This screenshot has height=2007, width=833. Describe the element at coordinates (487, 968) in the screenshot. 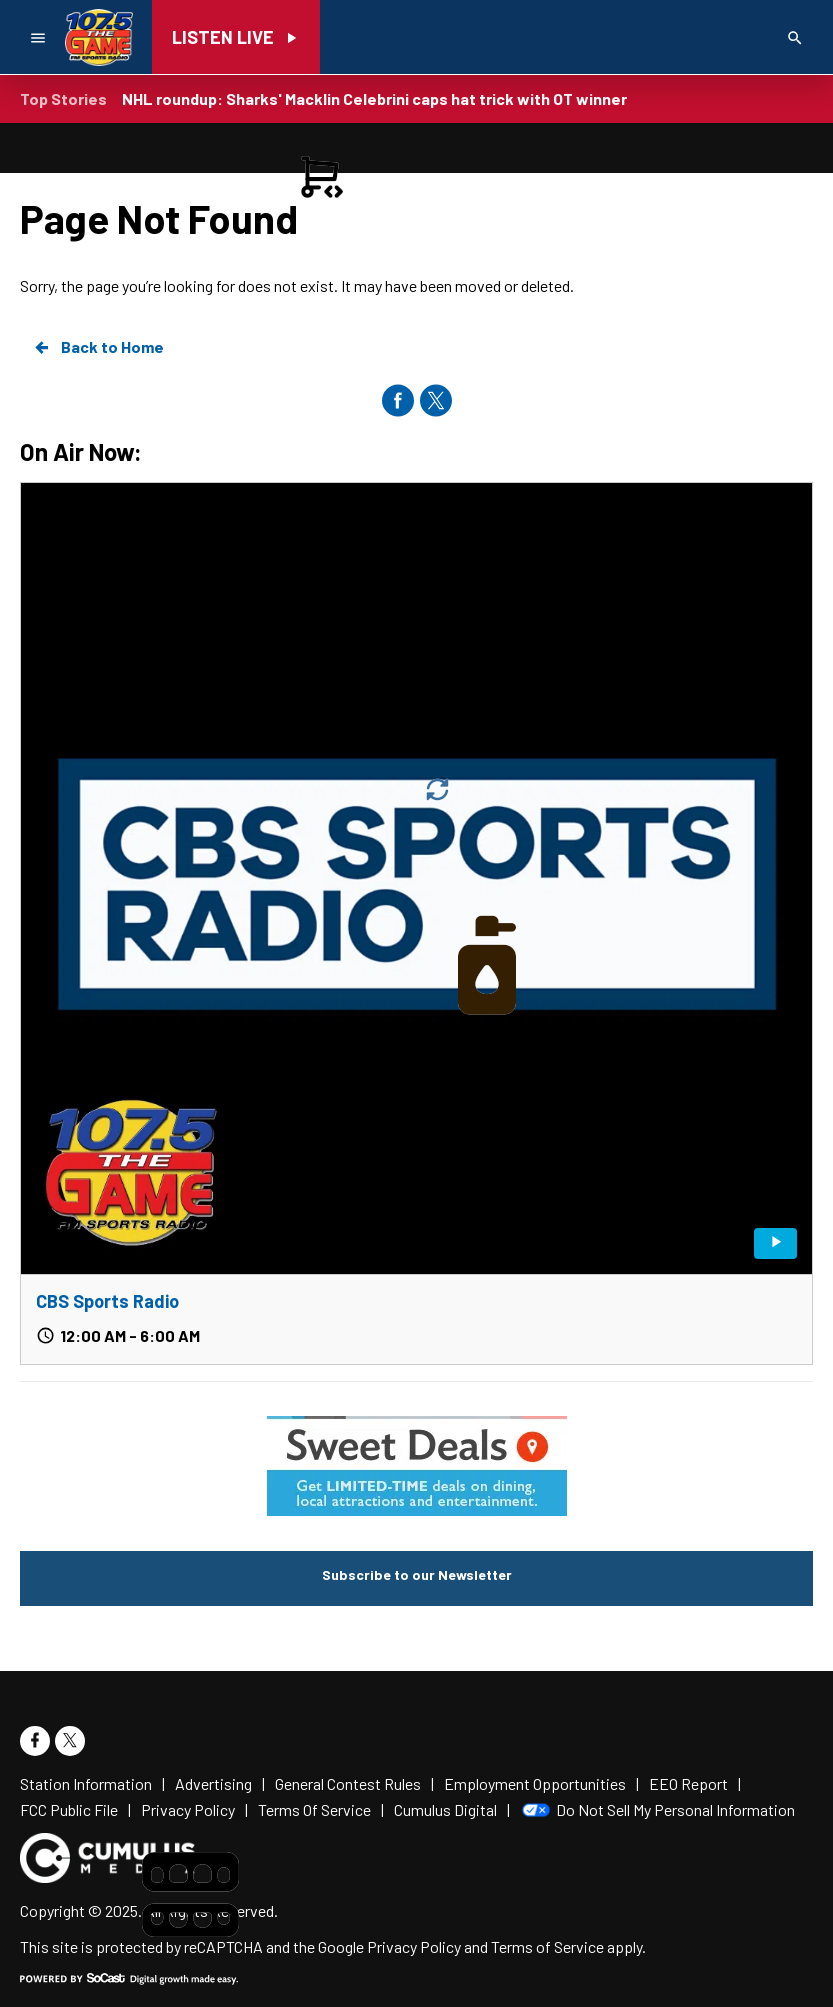

I see `access hand sanitizer or soap dispenser location` at that location.